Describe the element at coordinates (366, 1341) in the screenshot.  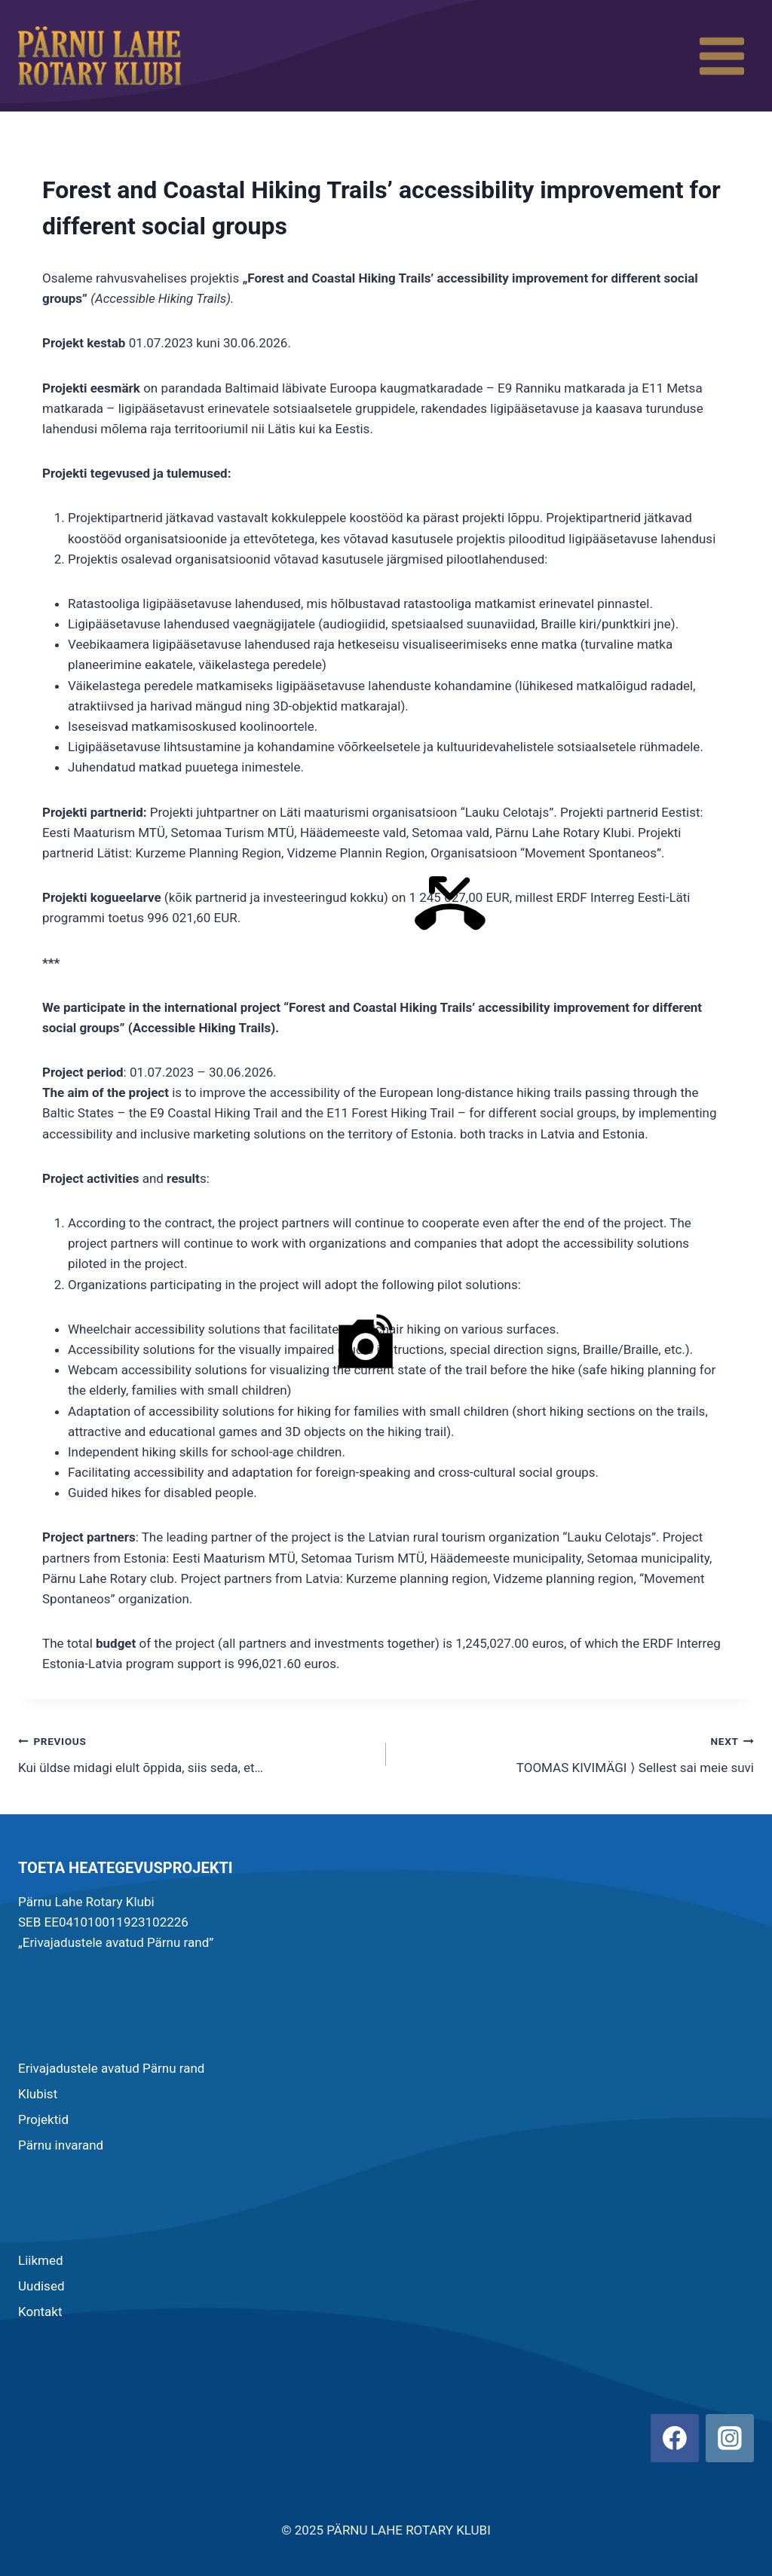
I see `connect to a wireless or linked camera` at that location.